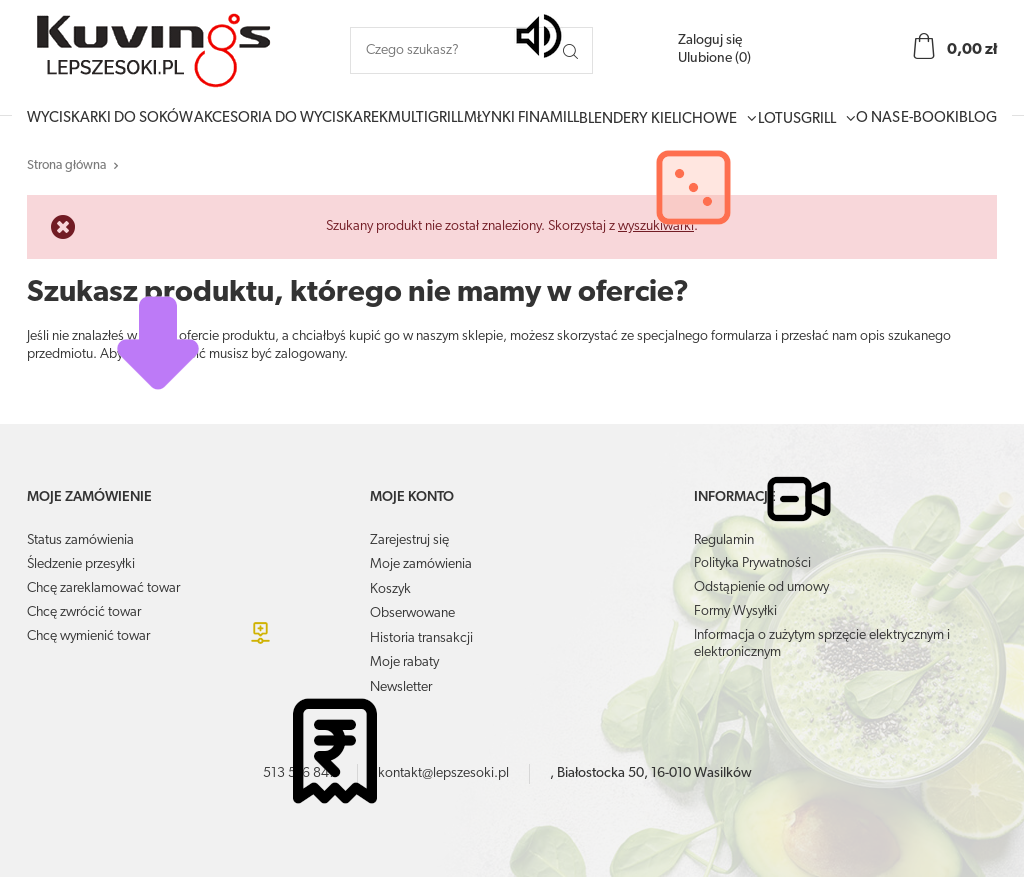  What do you see at coordinates (693, 187) in the screenshot?
I see `roll dice or generate random number` at bounding box center [693, 187].